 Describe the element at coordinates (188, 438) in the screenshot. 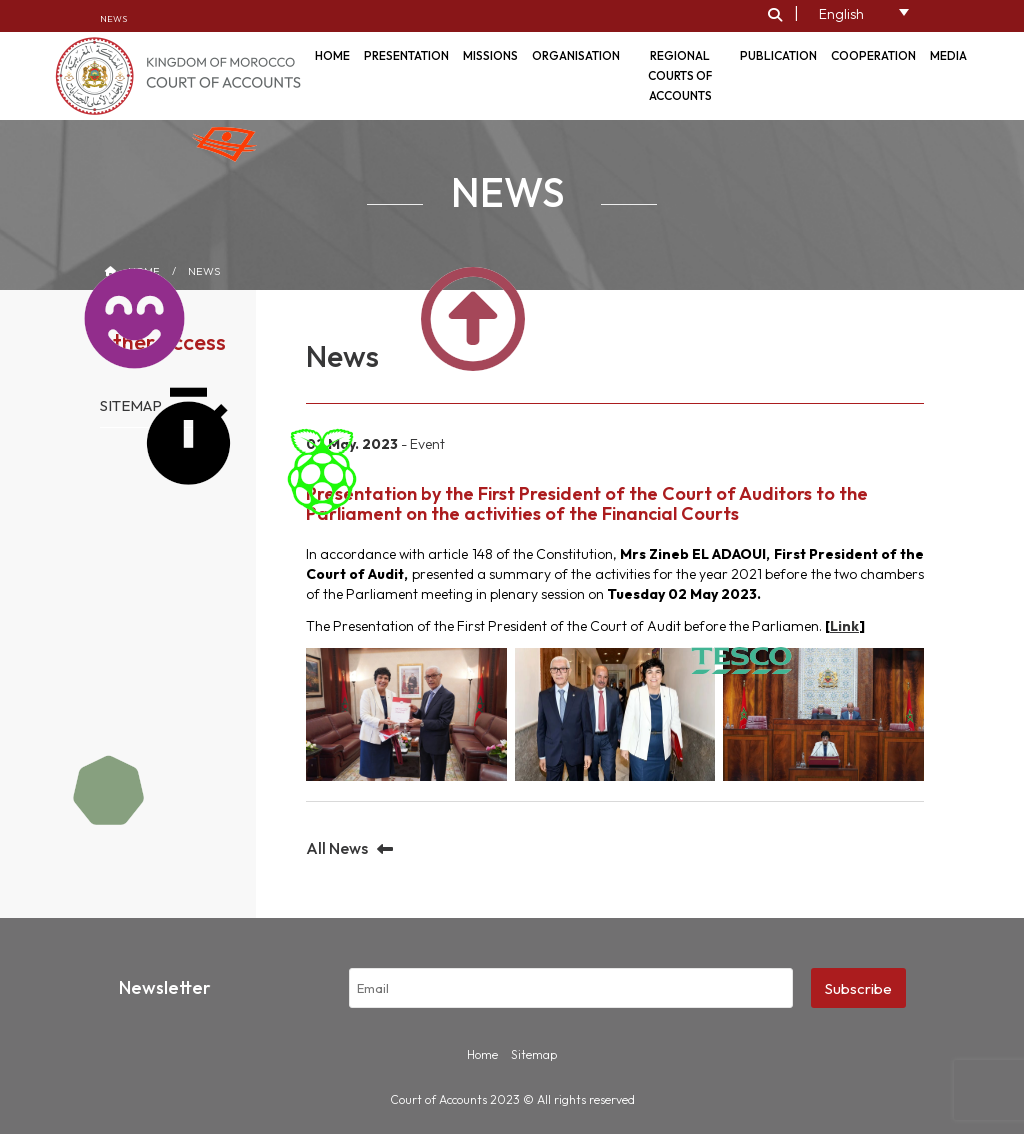

I see `start or set a timer` at that location.